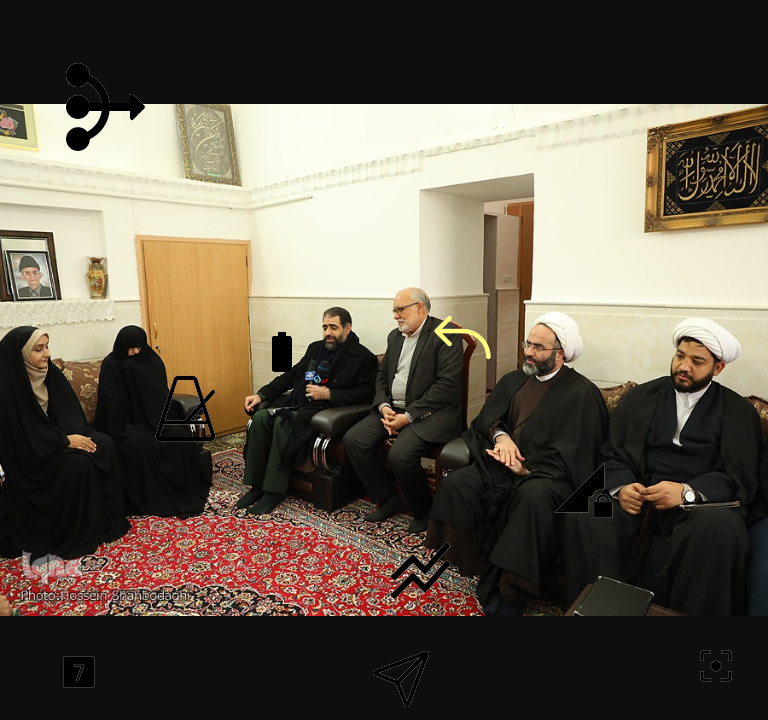 The image size is (768, 720). I want to click on view stacked line chart data, so click(420, 570).